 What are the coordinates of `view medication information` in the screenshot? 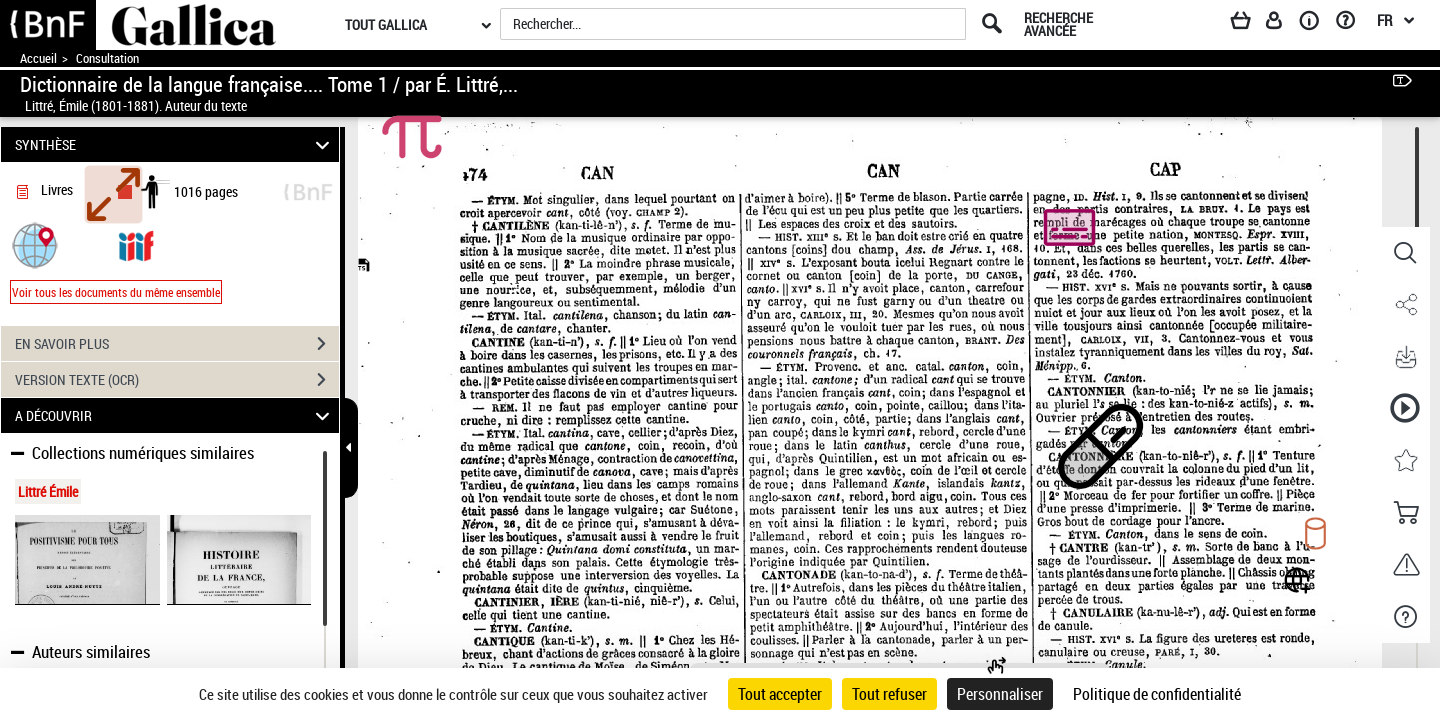 It's located at (1100, 446).